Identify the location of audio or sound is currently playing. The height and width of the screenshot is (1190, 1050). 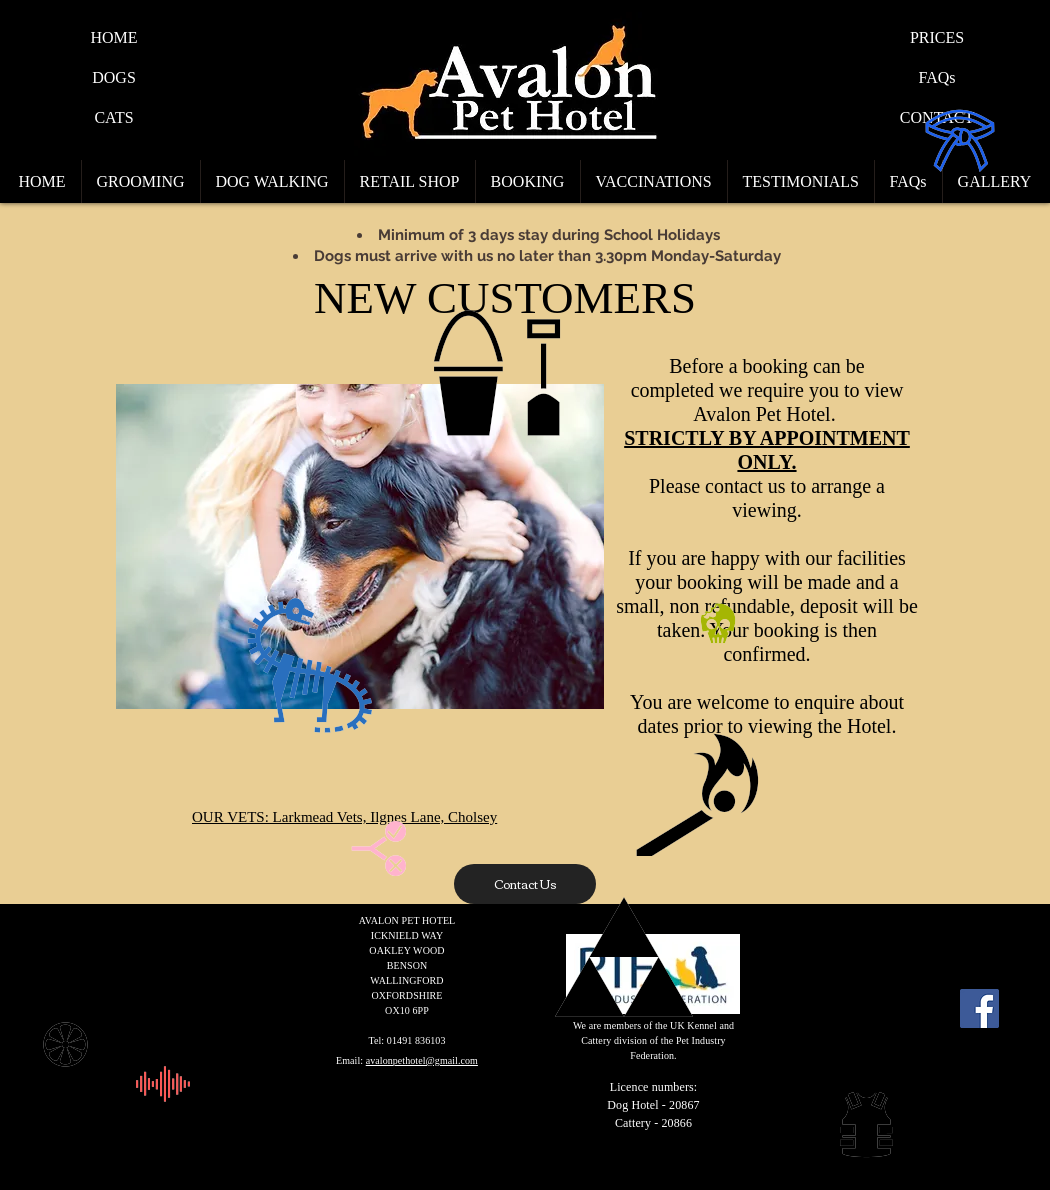
(163, 1084).